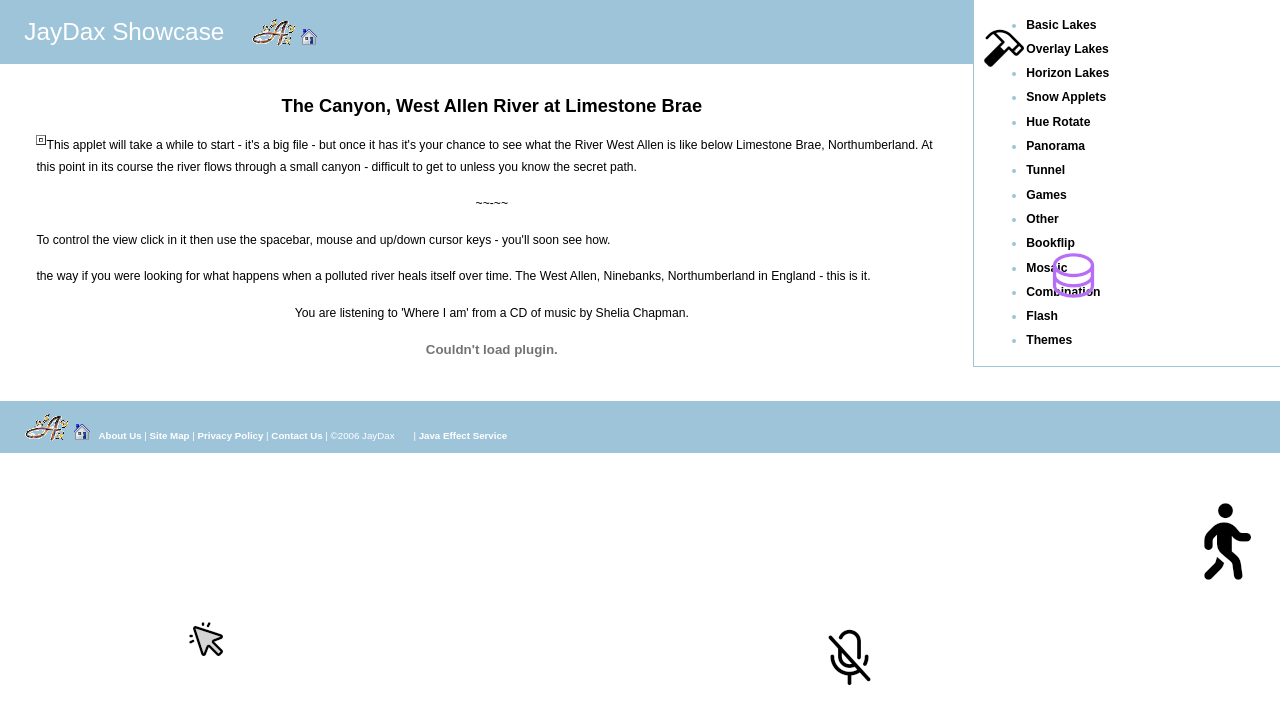 The width and height of the screenshot is (1280, 720). What do you see at coordinates (1073, 275) in the screenshot?
I see `access database or data storage` at bounding box center [1073, 275].